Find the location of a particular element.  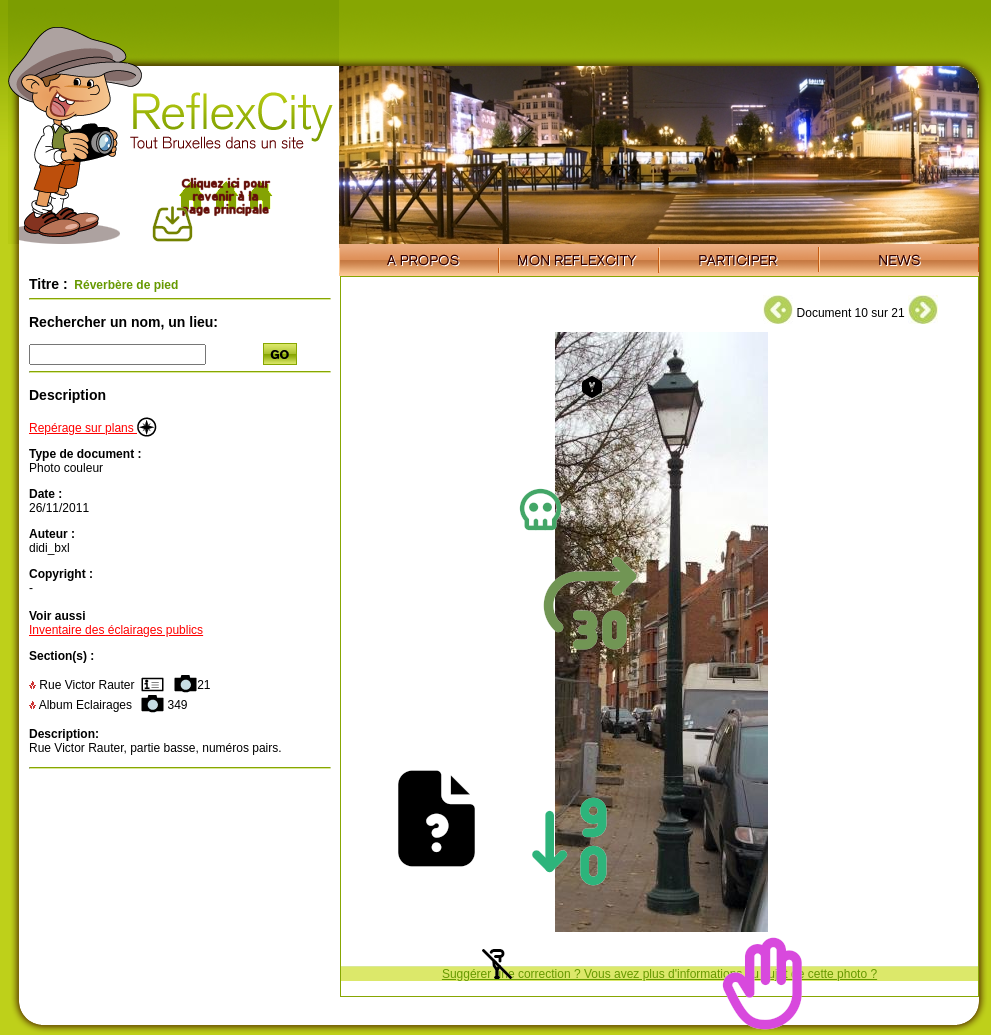

indicates a Y Combinator or YC-related feature is located at coordinates (592, 387).